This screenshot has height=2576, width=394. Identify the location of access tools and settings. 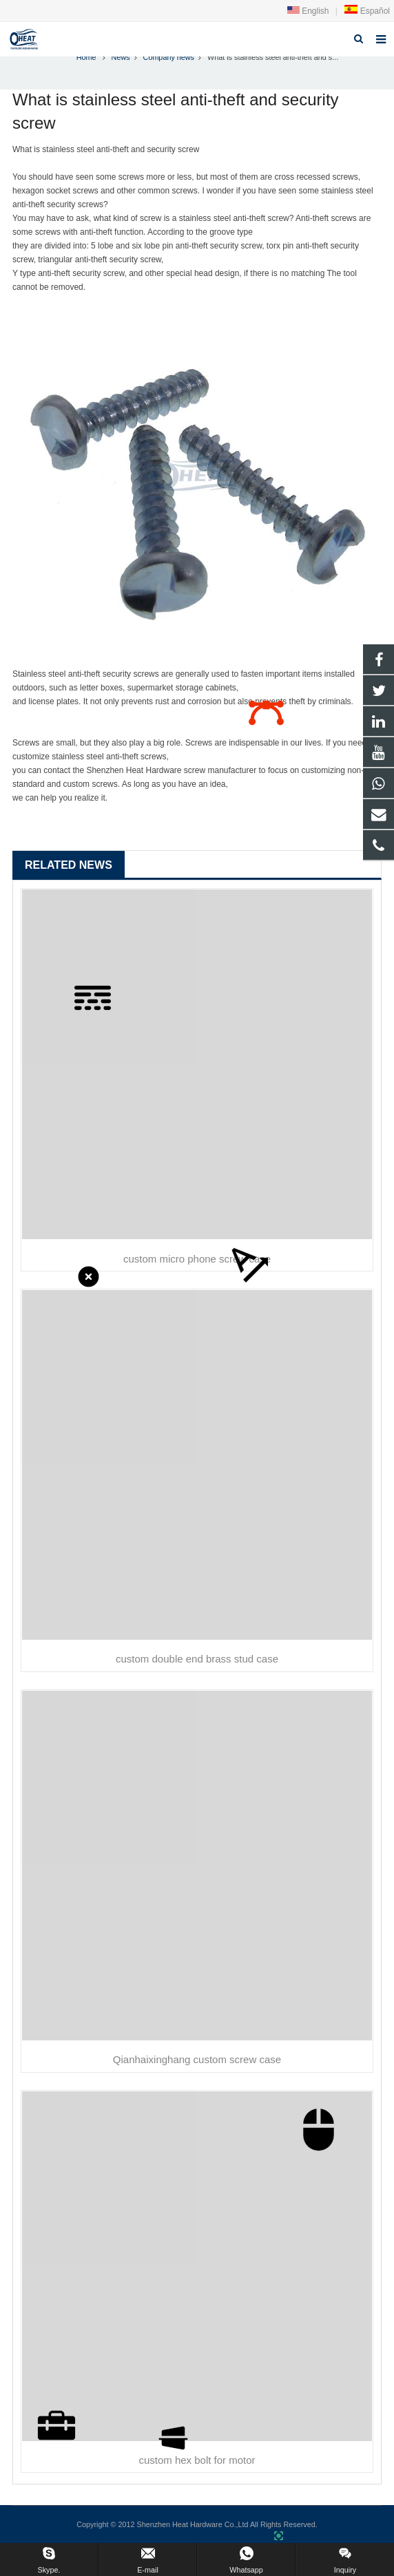
(56, 2427).